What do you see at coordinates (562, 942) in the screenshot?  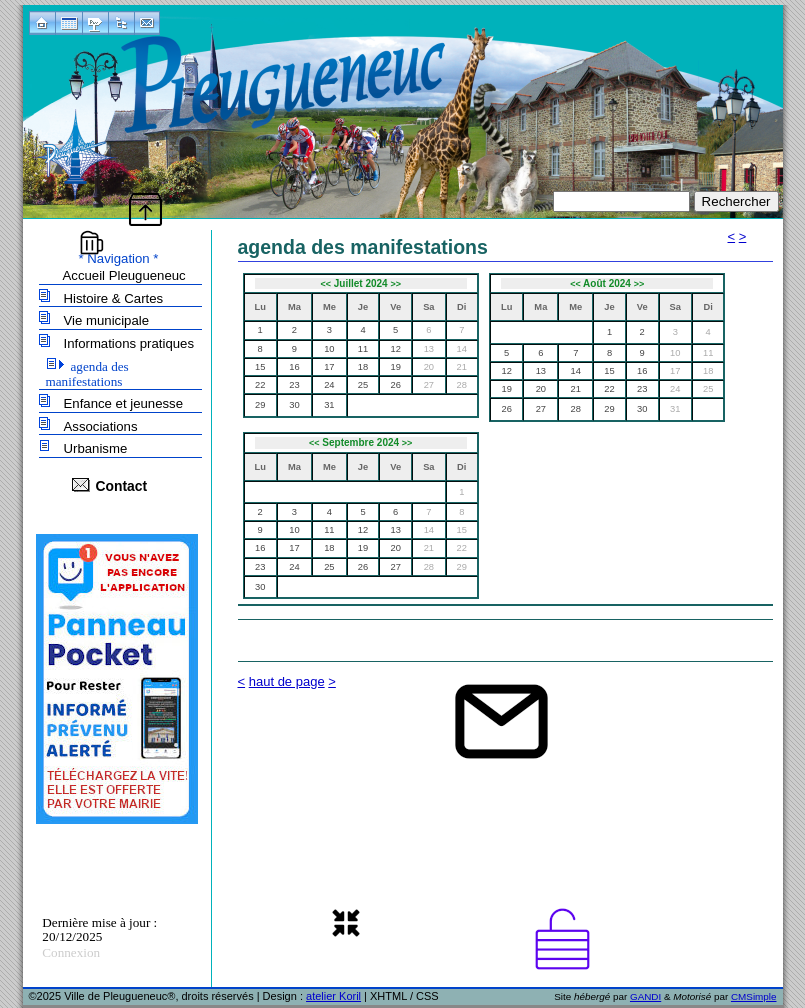 I see `unlocked or unsecured state` at bounding box center [562, 942].